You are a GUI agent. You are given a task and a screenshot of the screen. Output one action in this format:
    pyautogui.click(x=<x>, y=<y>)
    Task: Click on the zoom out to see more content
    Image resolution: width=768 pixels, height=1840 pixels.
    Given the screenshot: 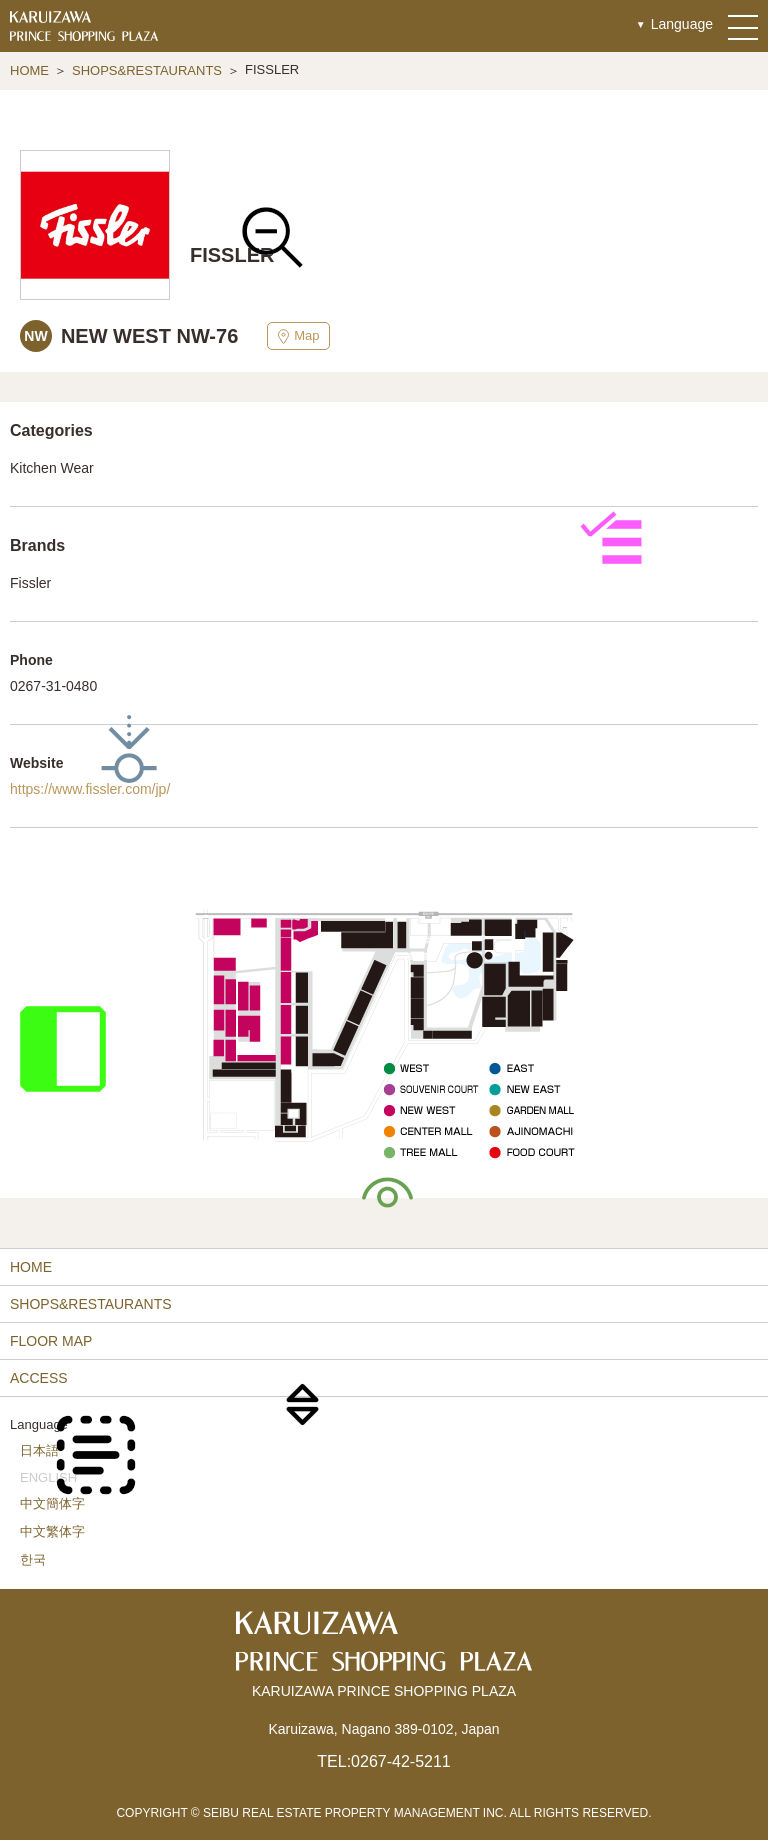 What is the action you would take?
    pyautogui.click(x=272, y=237)
    